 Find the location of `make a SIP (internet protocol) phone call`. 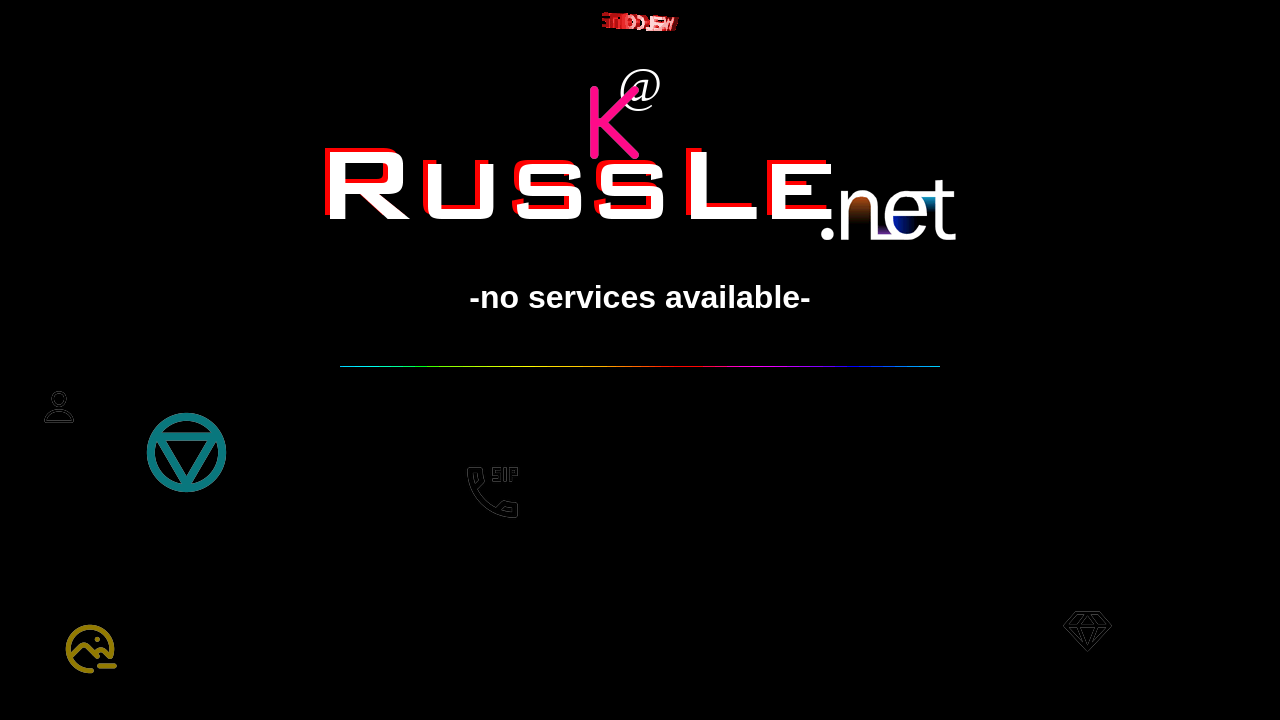

make a SIP (internet protocol) phone call is located at coordinates (492, 492).